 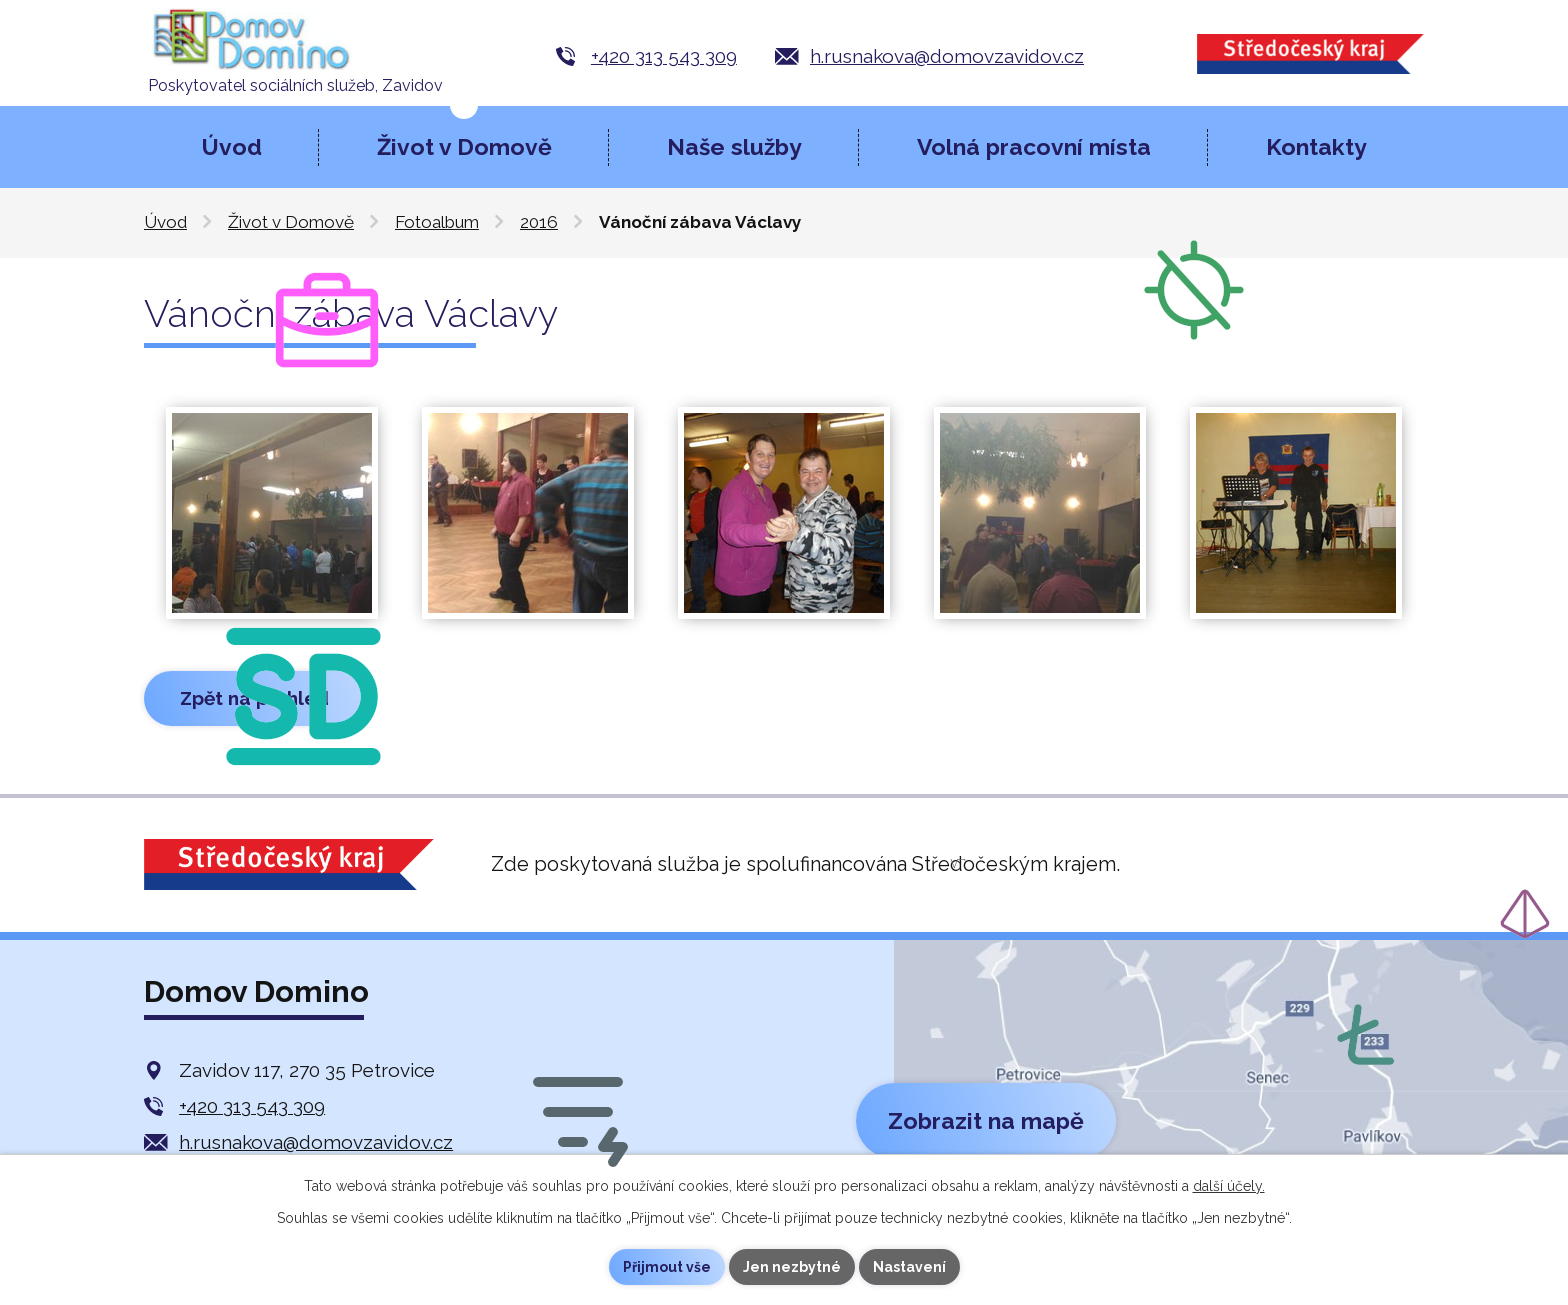 What do you see at coordinates (1525, 914) in the screenshot?
I see `access 3D modeling or rendering tools` at bounding box center [1525, 914].